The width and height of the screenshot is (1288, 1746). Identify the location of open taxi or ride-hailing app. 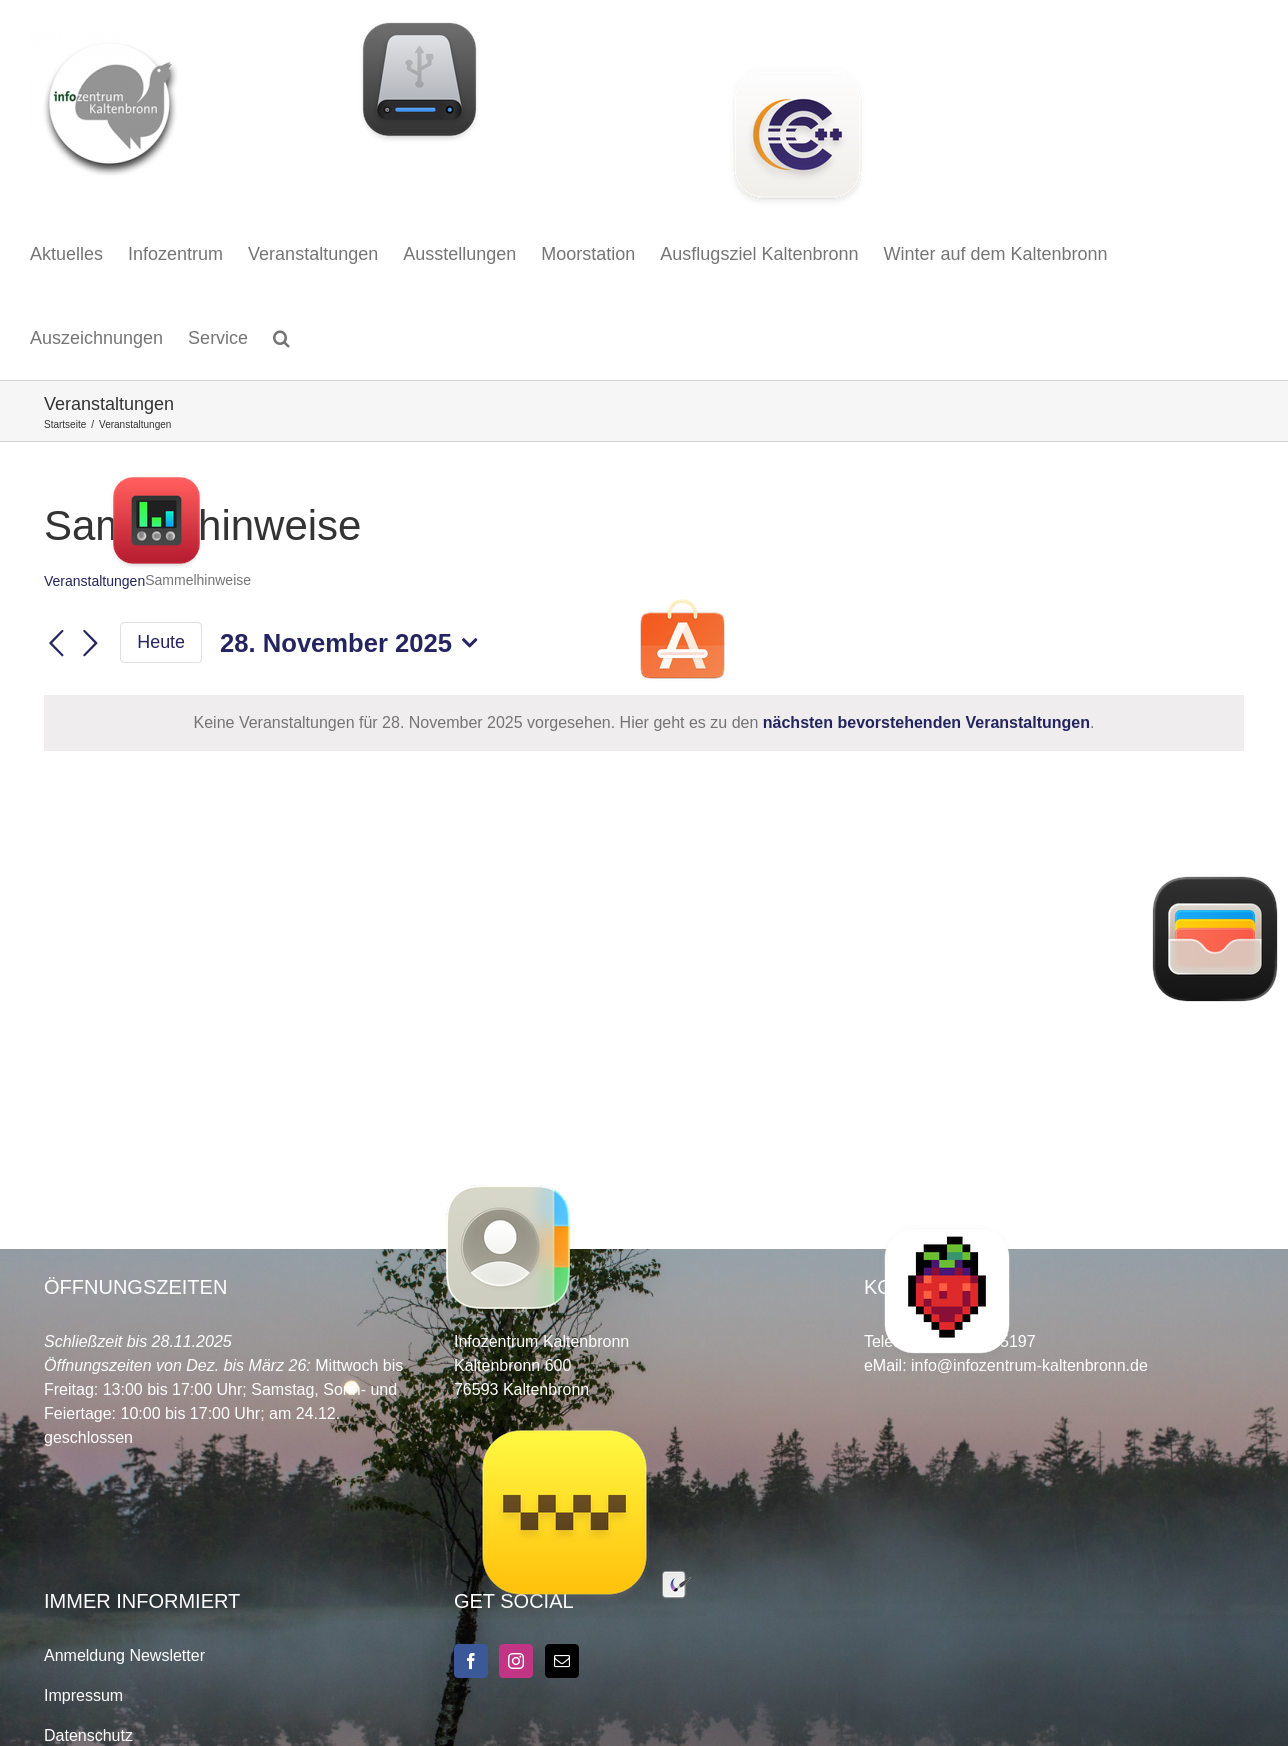
(564, 1512).